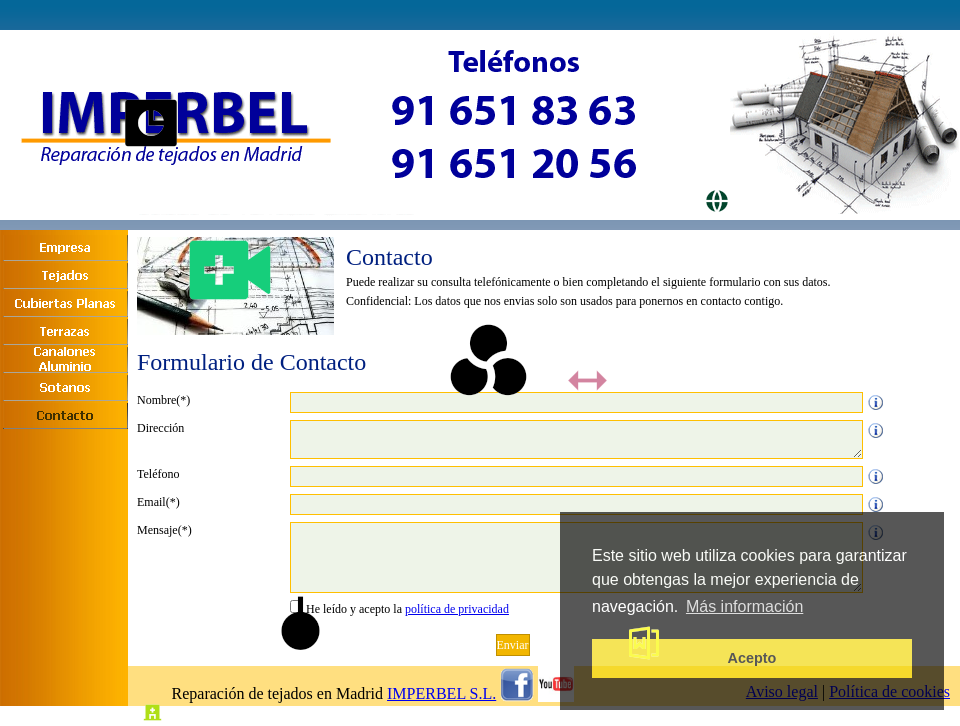 Image resolution: width=960 pixels, height=726 pixels. What do you see at coordinates (644, 643) in the screenshot?
I see `open a Microsoft Word document` at bounding box center [644, 643].